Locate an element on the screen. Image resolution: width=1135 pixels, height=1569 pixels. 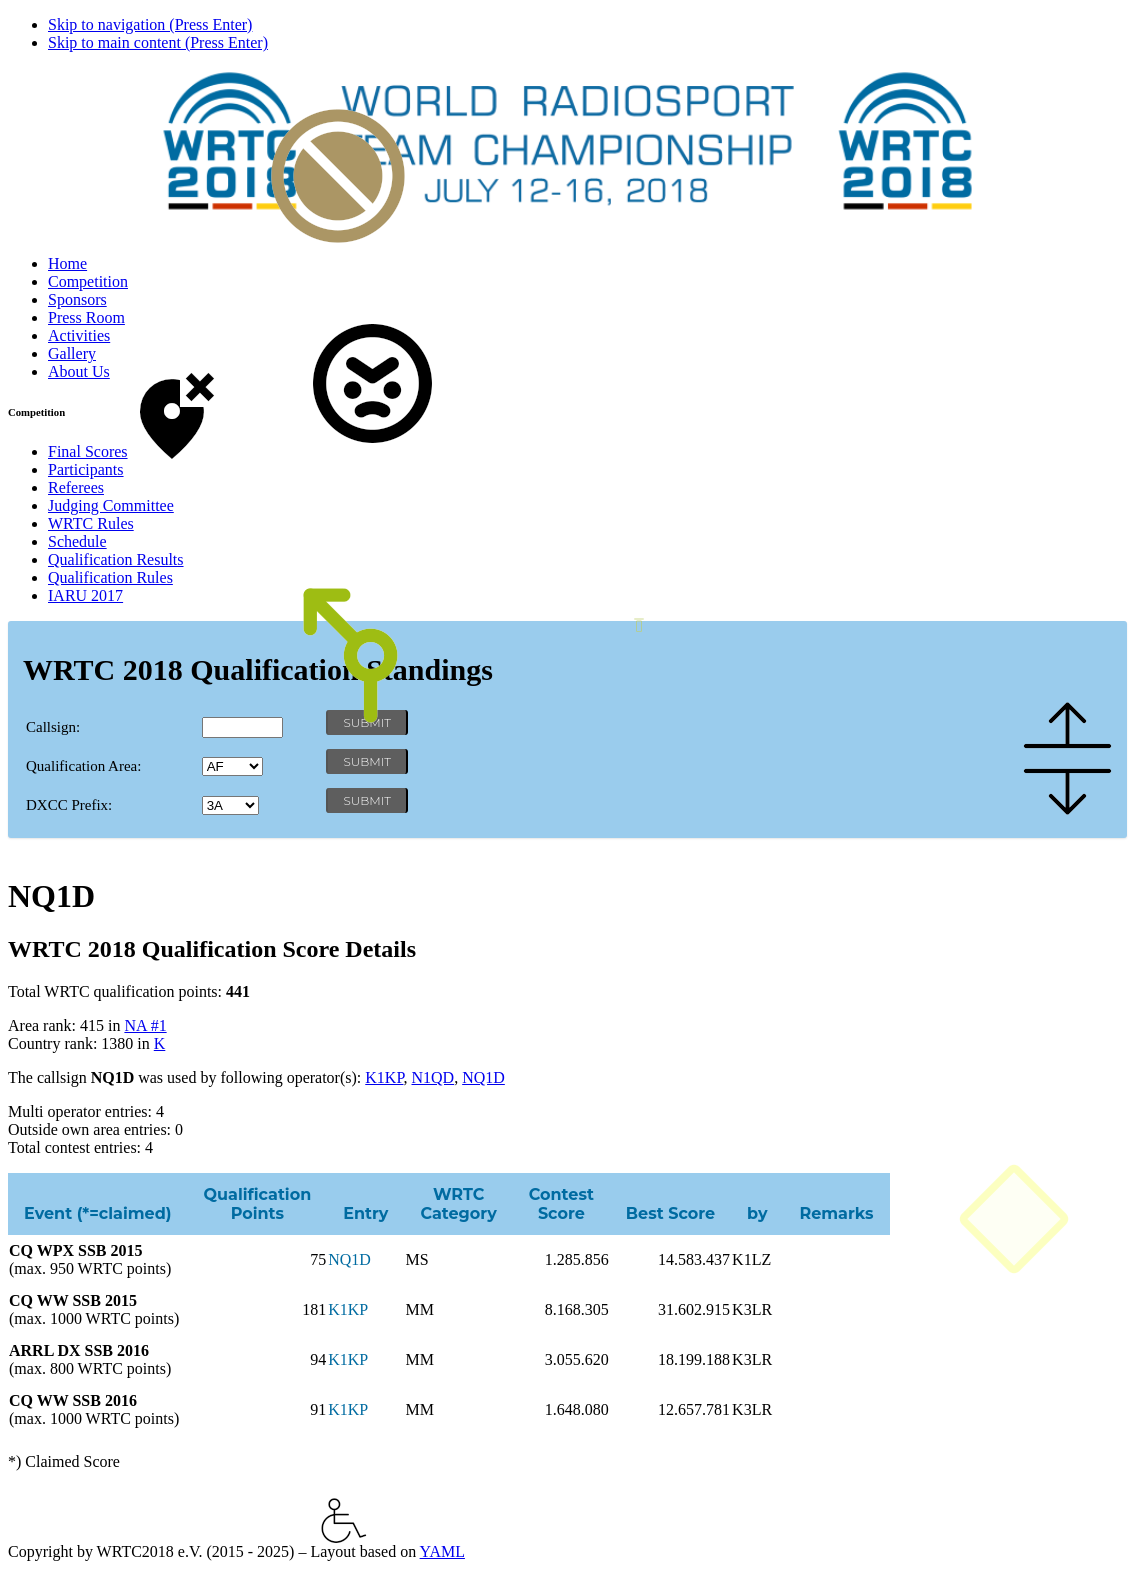
remove a saved location pin is located at coordinates (172, 415).